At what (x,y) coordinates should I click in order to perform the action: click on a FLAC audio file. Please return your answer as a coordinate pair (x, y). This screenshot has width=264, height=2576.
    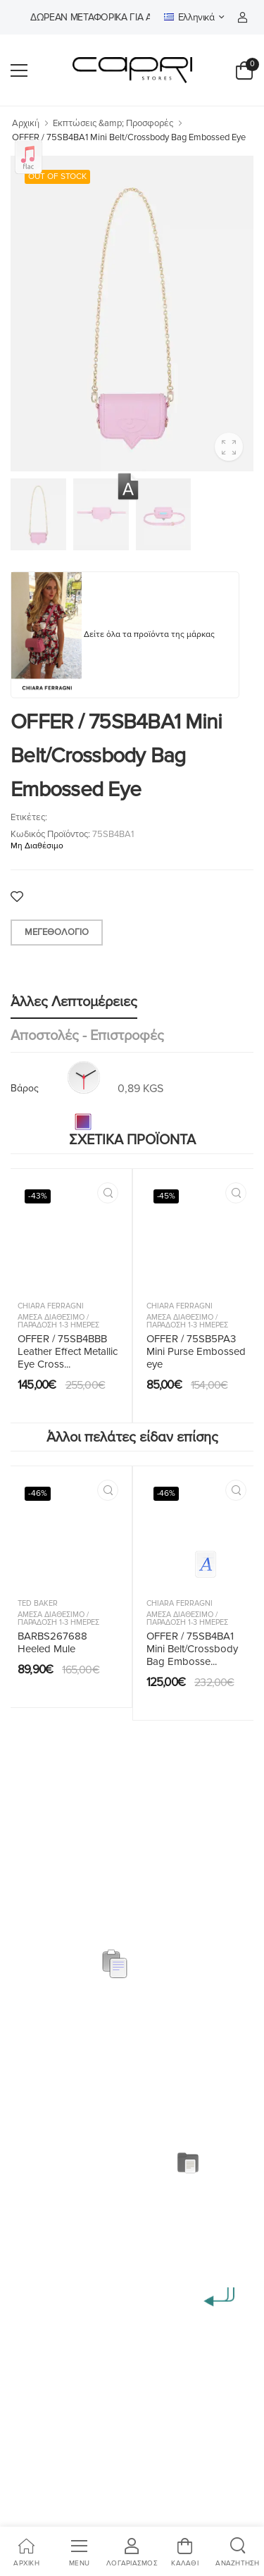
    Looking at the image, I should click on (28, 156).